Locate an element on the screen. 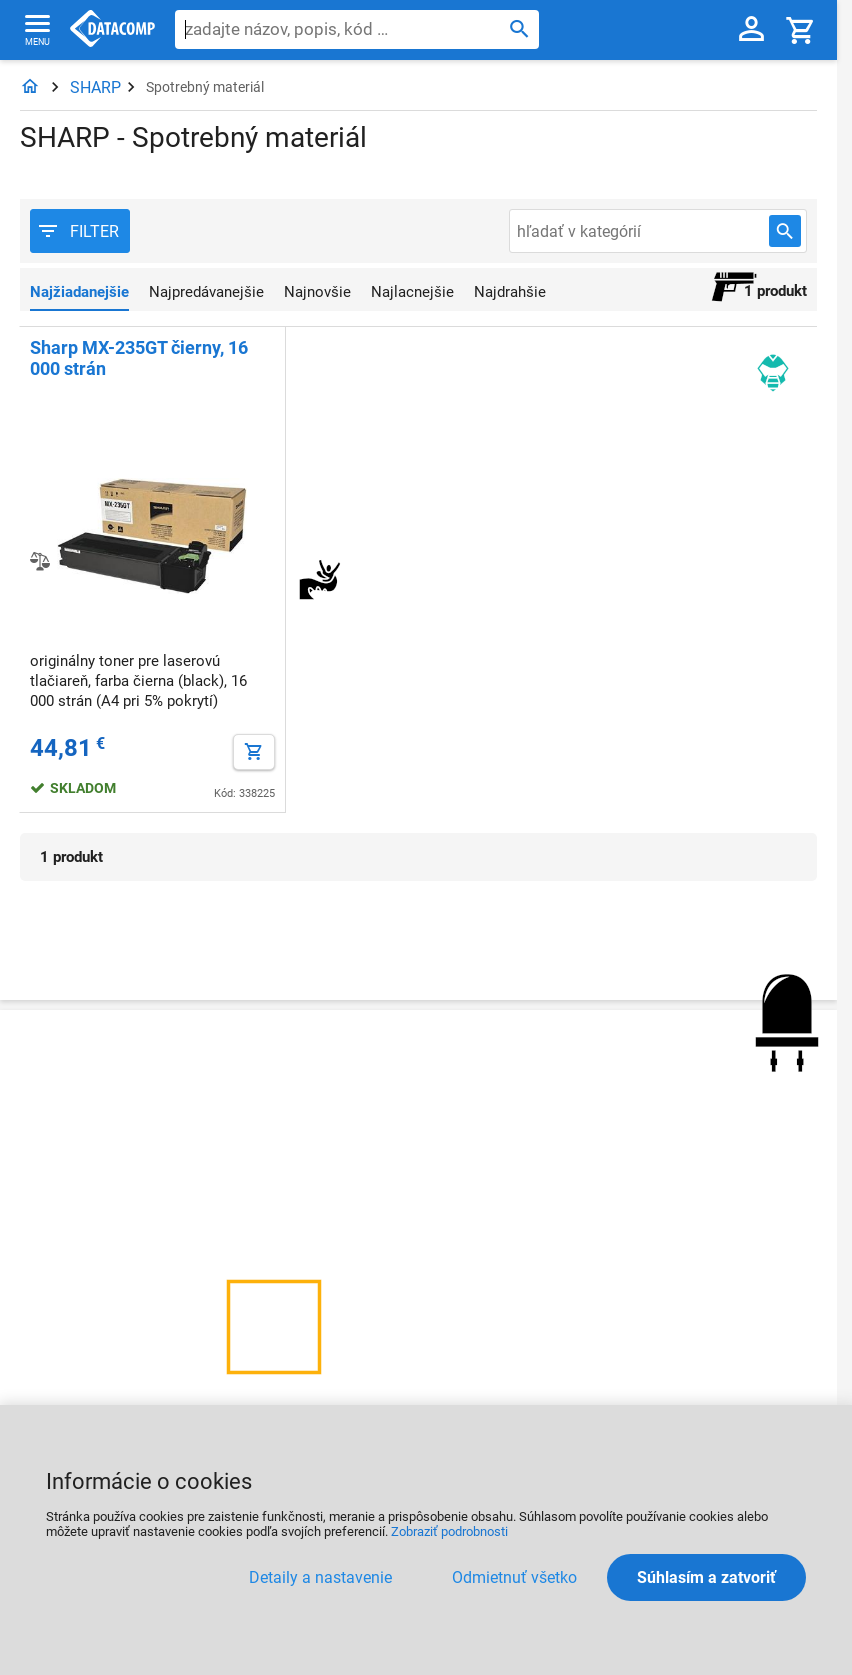  access weapons or firearms in a game inventory is located at coordinates (734, 286).